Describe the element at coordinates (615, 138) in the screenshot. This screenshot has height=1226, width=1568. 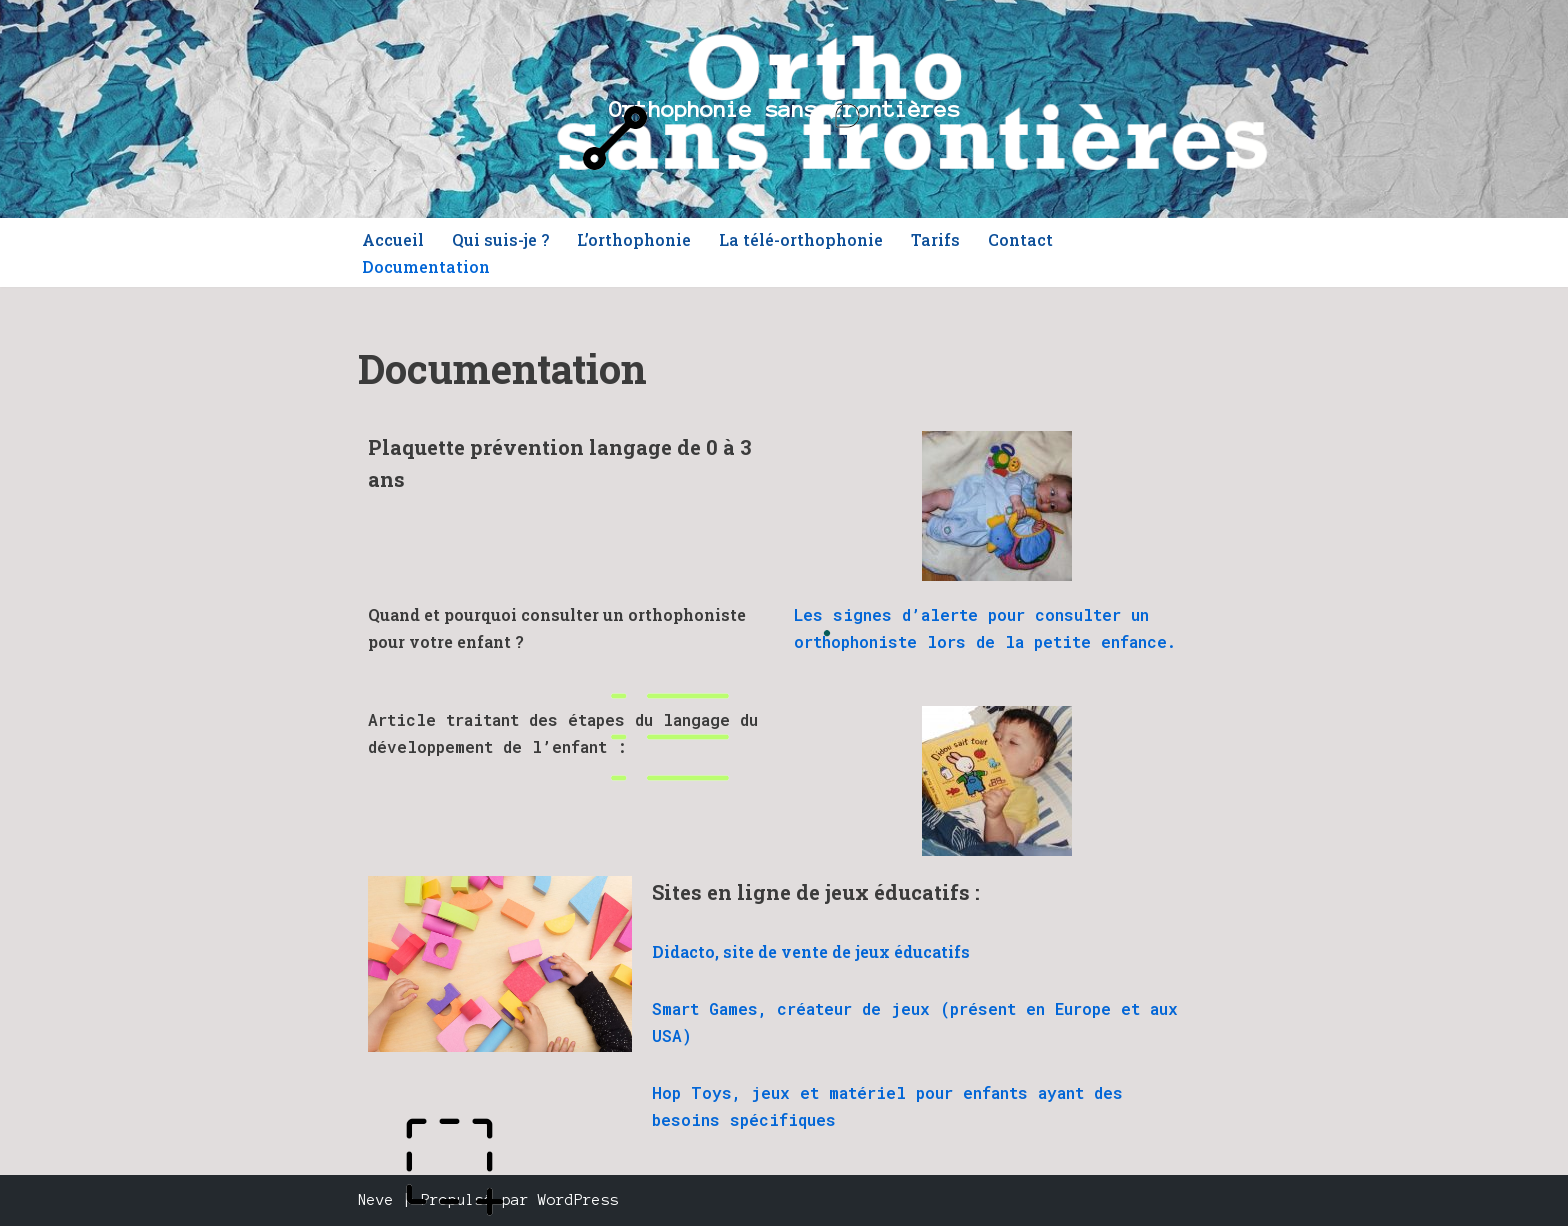
I see `draw a line between two points` at that location.